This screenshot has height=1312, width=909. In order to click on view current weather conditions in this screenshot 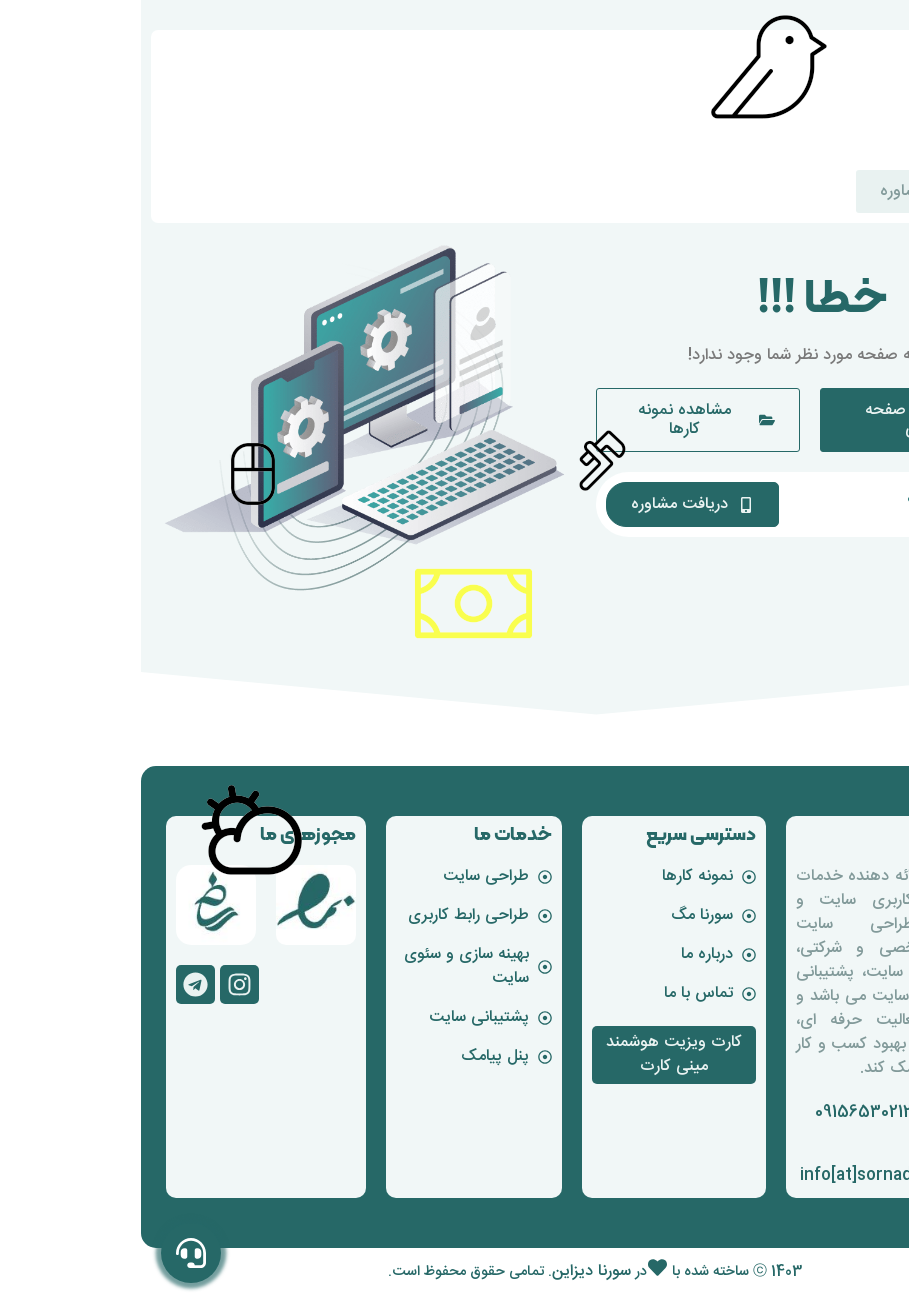, I will do `click(251, 831)`.